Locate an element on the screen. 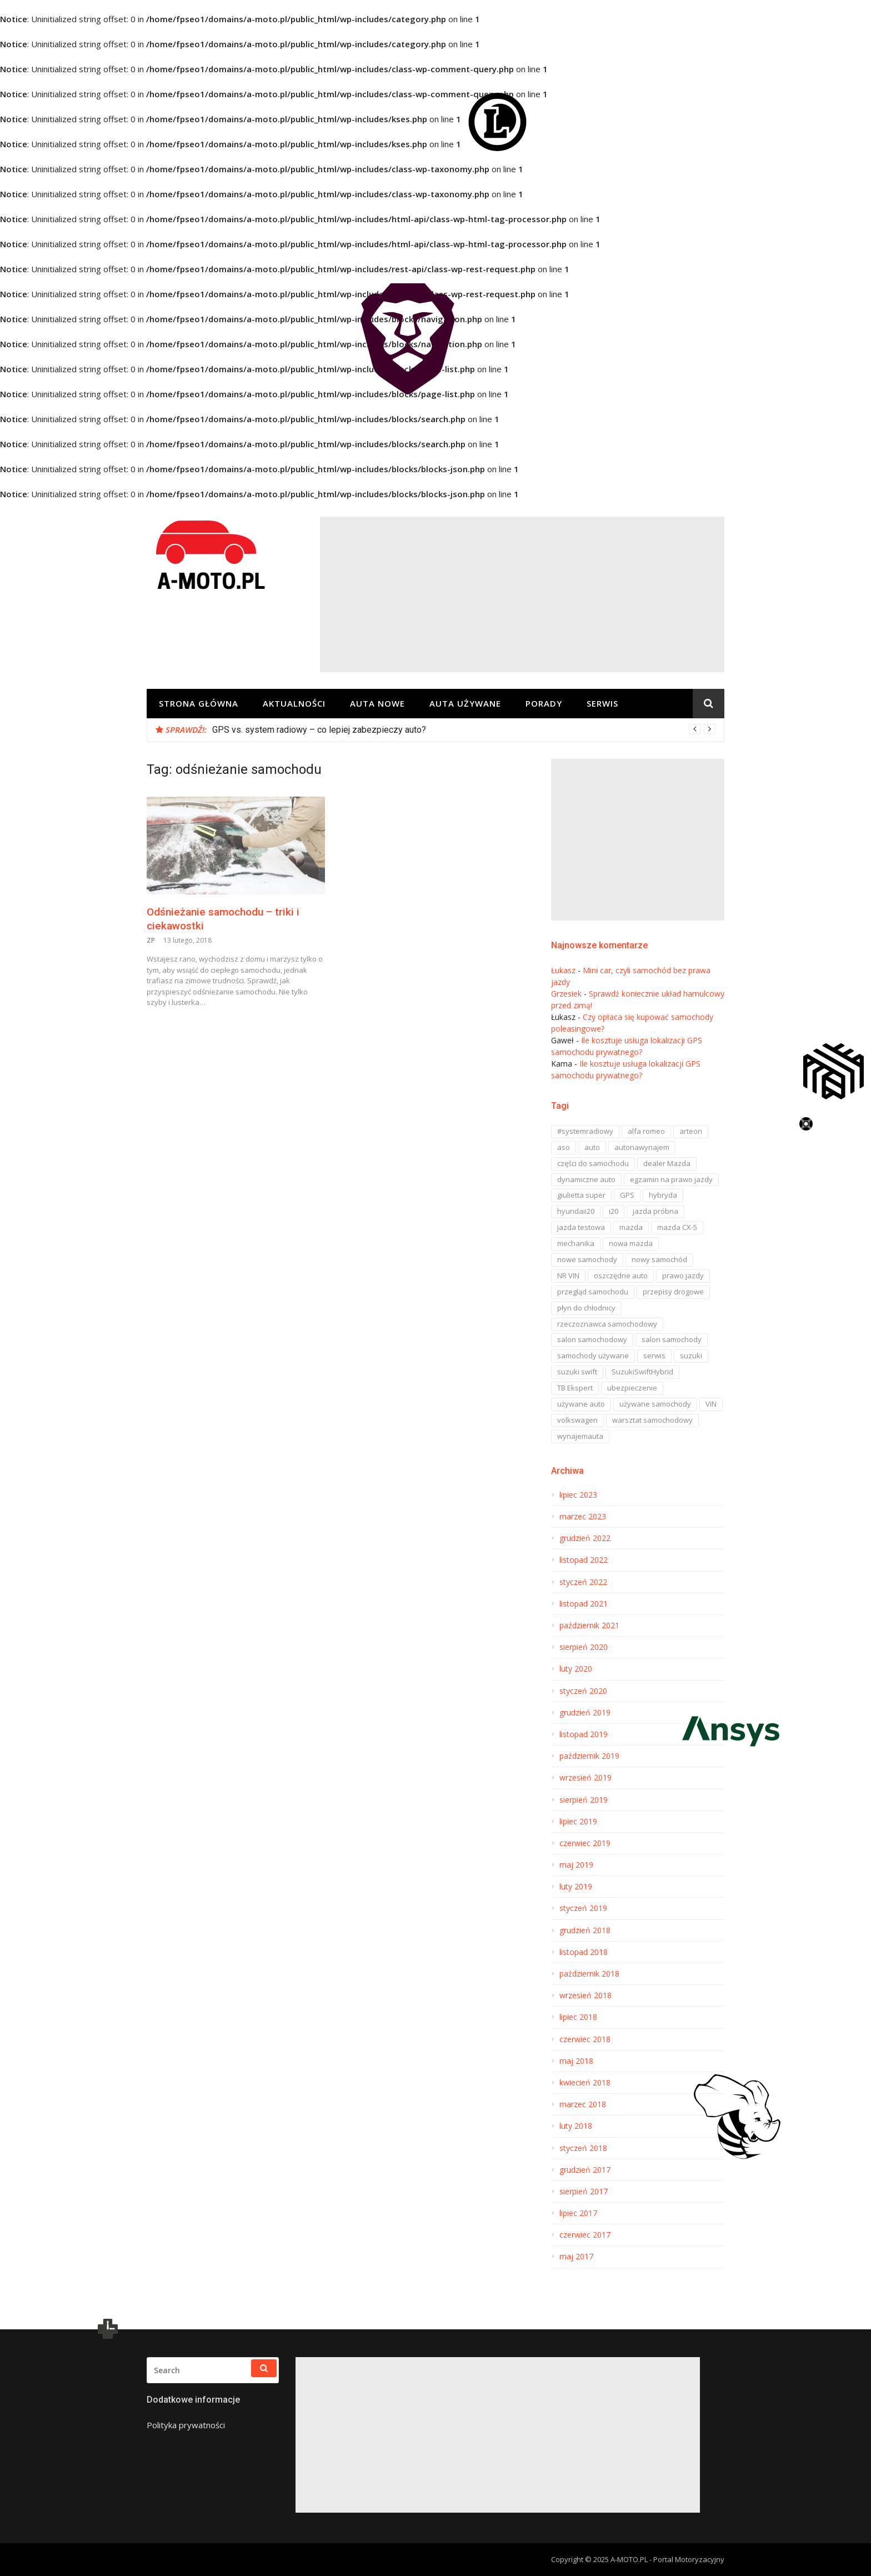 Image resolution: width=871 pixels, height=2576 pixels. open RescueTime app is located at coordinates (108, 2329).